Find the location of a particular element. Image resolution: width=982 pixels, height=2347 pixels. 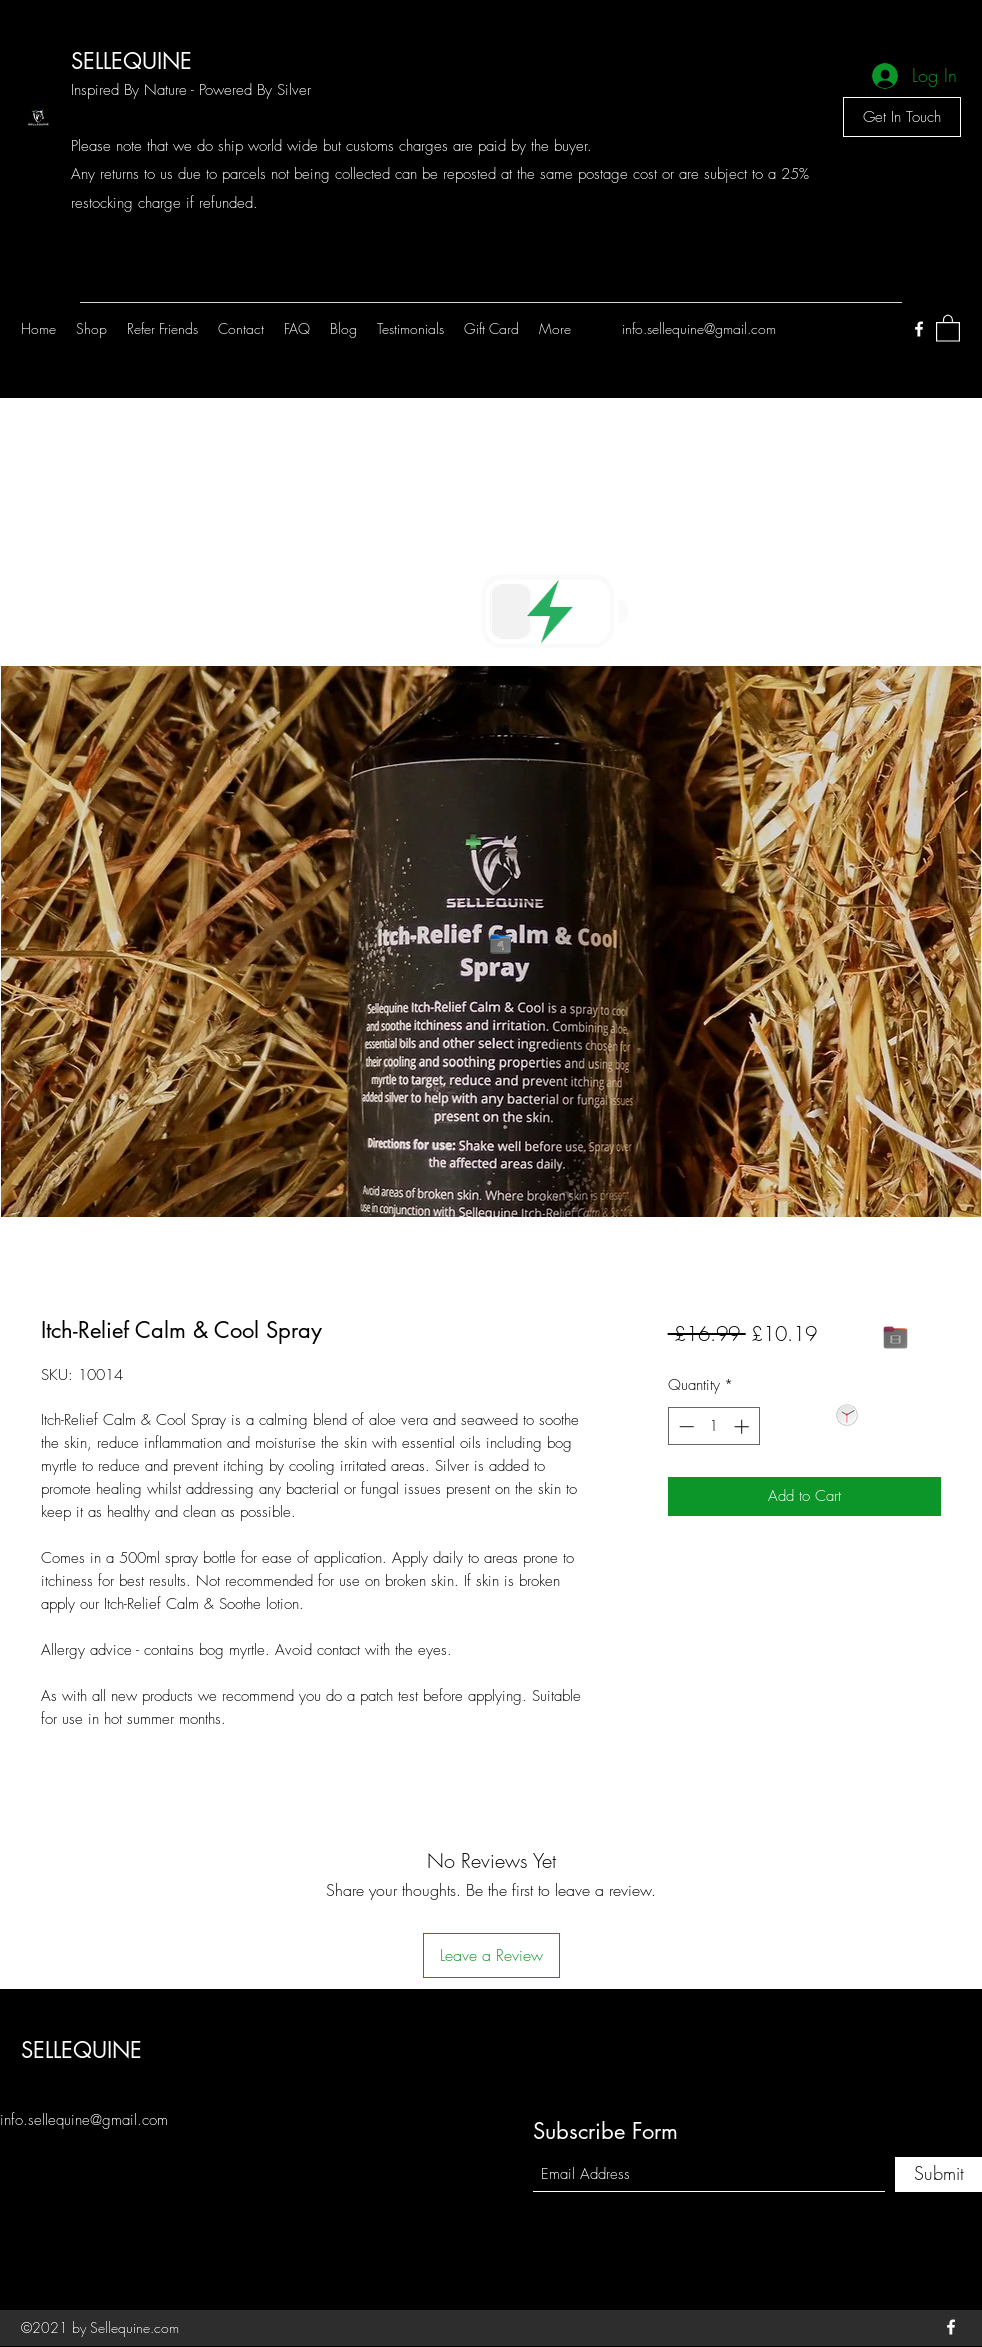

open insync cloud sync folder is located at coordinates (500, 943).